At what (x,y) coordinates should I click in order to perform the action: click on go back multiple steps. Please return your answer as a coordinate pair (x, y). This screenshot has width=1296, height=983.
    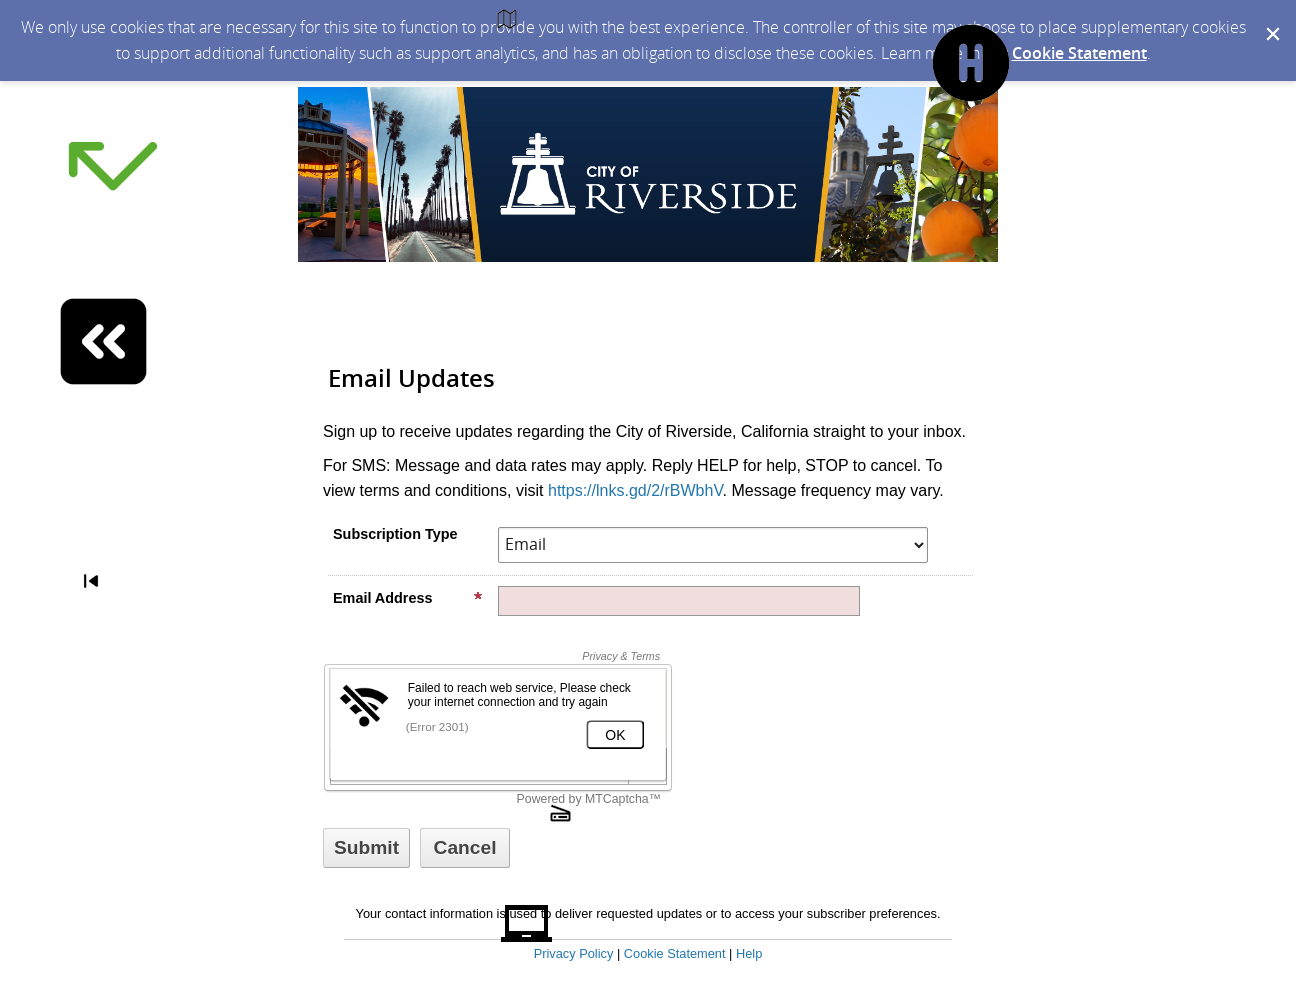
    Looking at the image, I should click on (103, 341).